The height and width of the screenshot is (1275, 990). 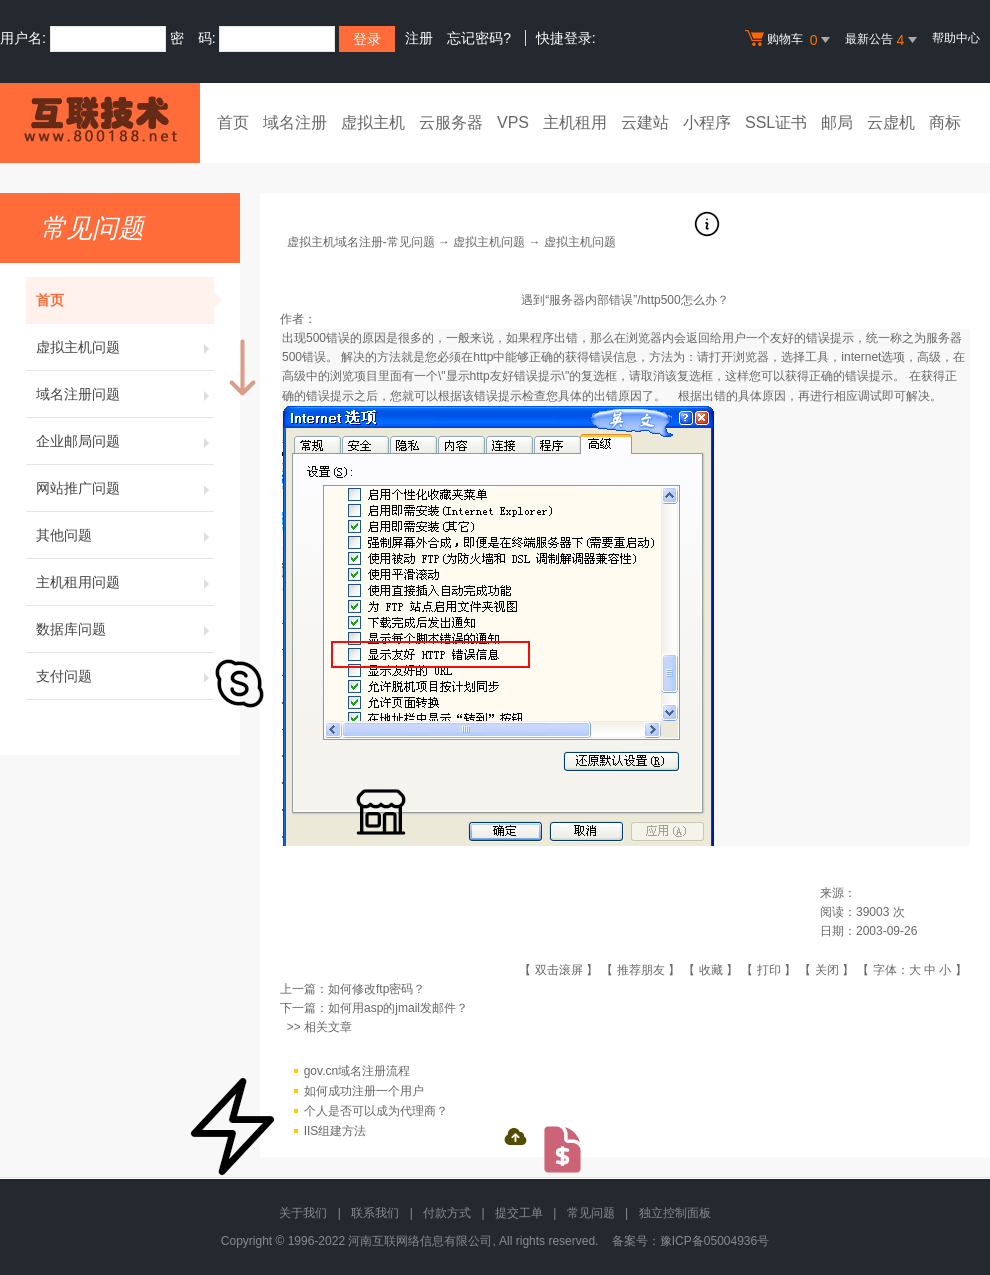 What do you see at coordinates (562, 1149) in the screenshot?
I see `view financial document or invoice` at bounding box center [562, 1149].